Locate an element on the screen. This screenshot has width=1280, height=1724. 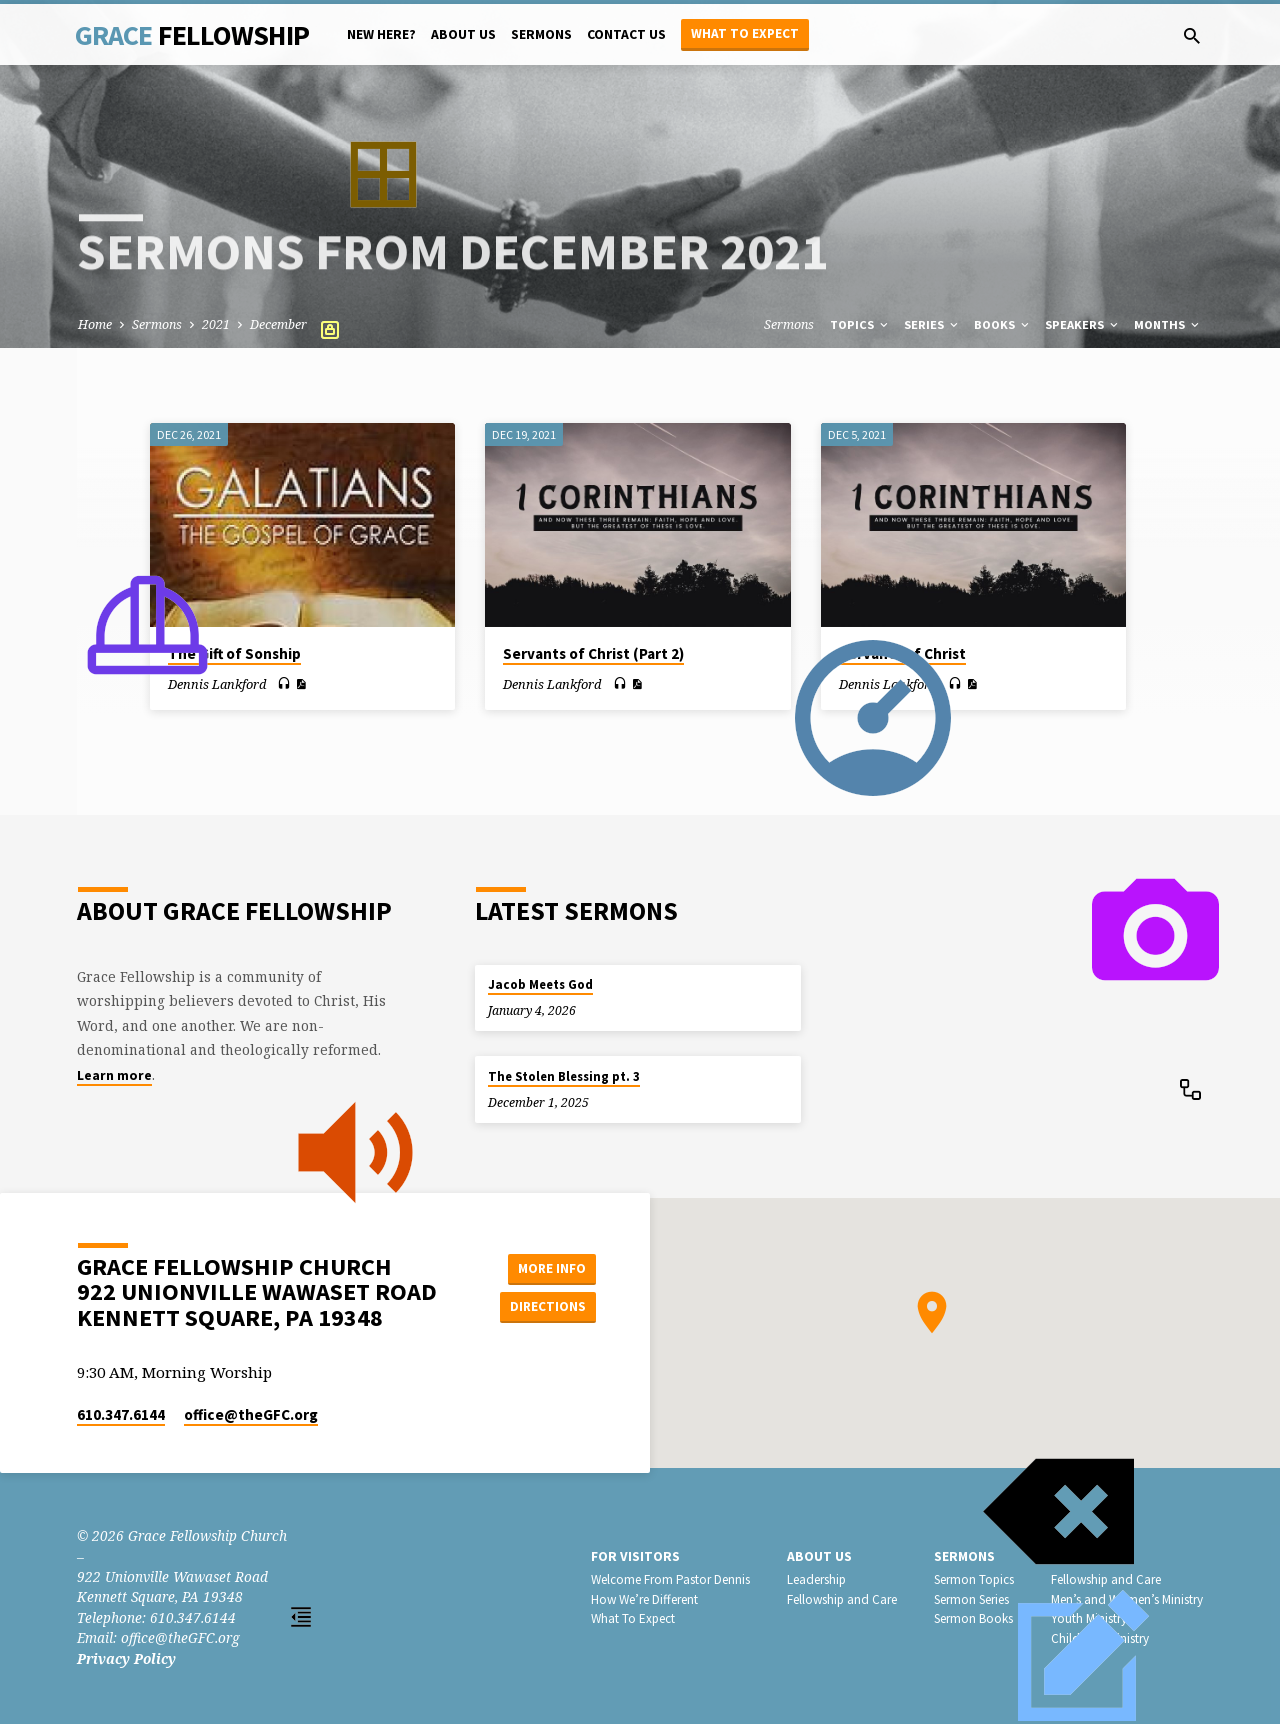
view or manage automated workflows is located at coordinates (1190, 1089).